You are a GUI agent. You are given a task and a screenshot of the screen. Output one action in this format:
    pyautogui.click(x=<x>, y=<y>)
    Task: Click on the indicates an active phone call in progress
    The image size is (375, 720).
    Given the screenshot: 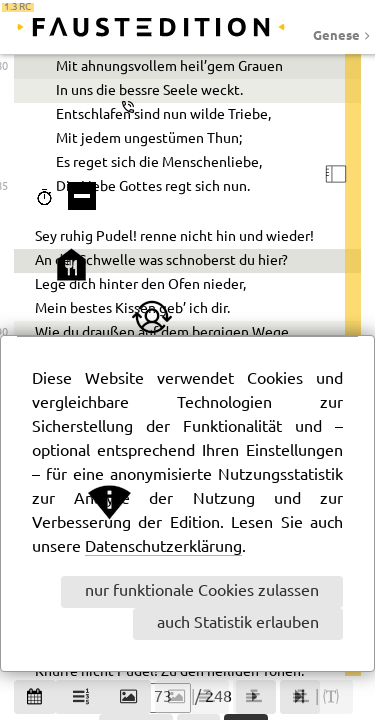 What is the action you would take?
    pyautogui.click(x=128, y=107)
    